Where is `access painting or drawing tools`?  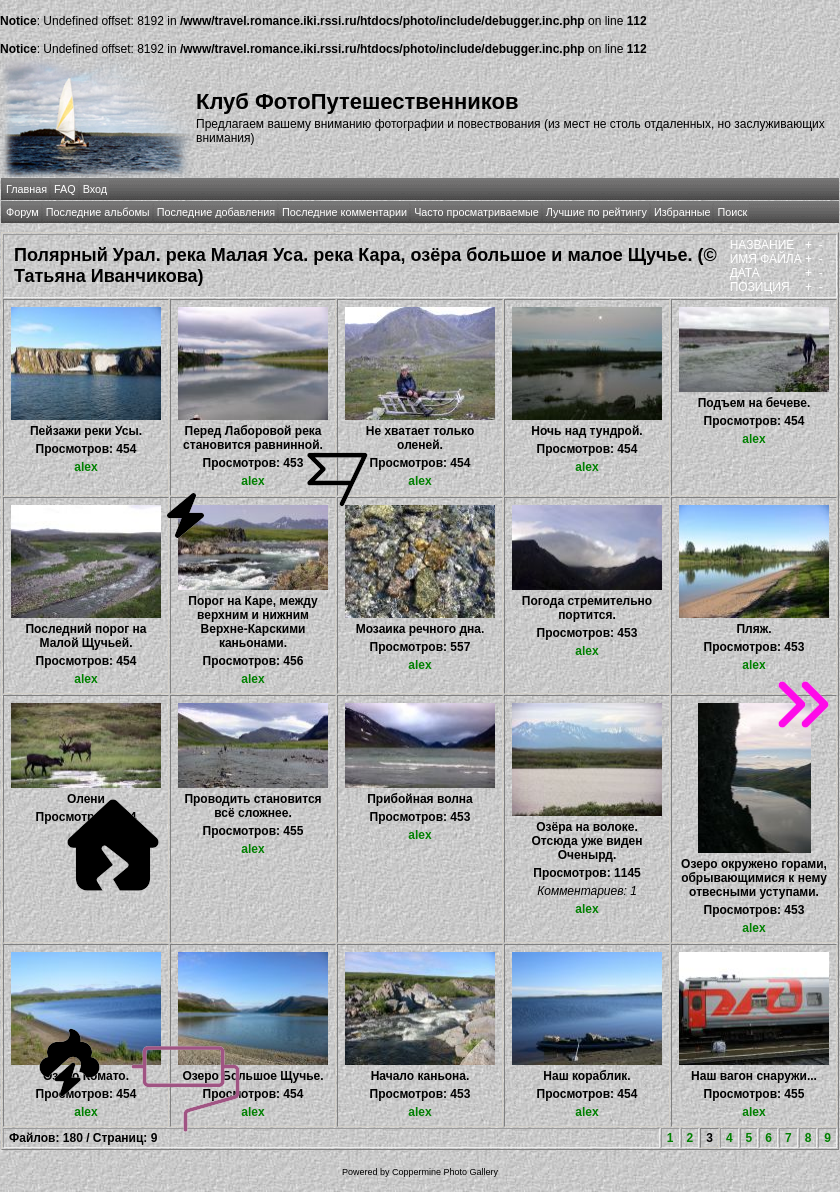
access painting or drawing tools is located at coordinates (185, 1081).